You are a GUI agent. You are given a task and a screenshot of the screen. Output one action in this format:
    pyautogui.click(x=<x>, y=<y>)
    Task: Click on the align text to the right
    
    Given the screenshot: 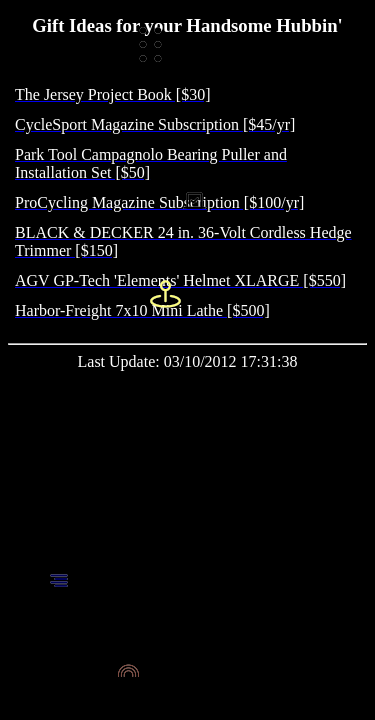 What is the action you would take?
    pyautogui.click(x=59, y=581)
    